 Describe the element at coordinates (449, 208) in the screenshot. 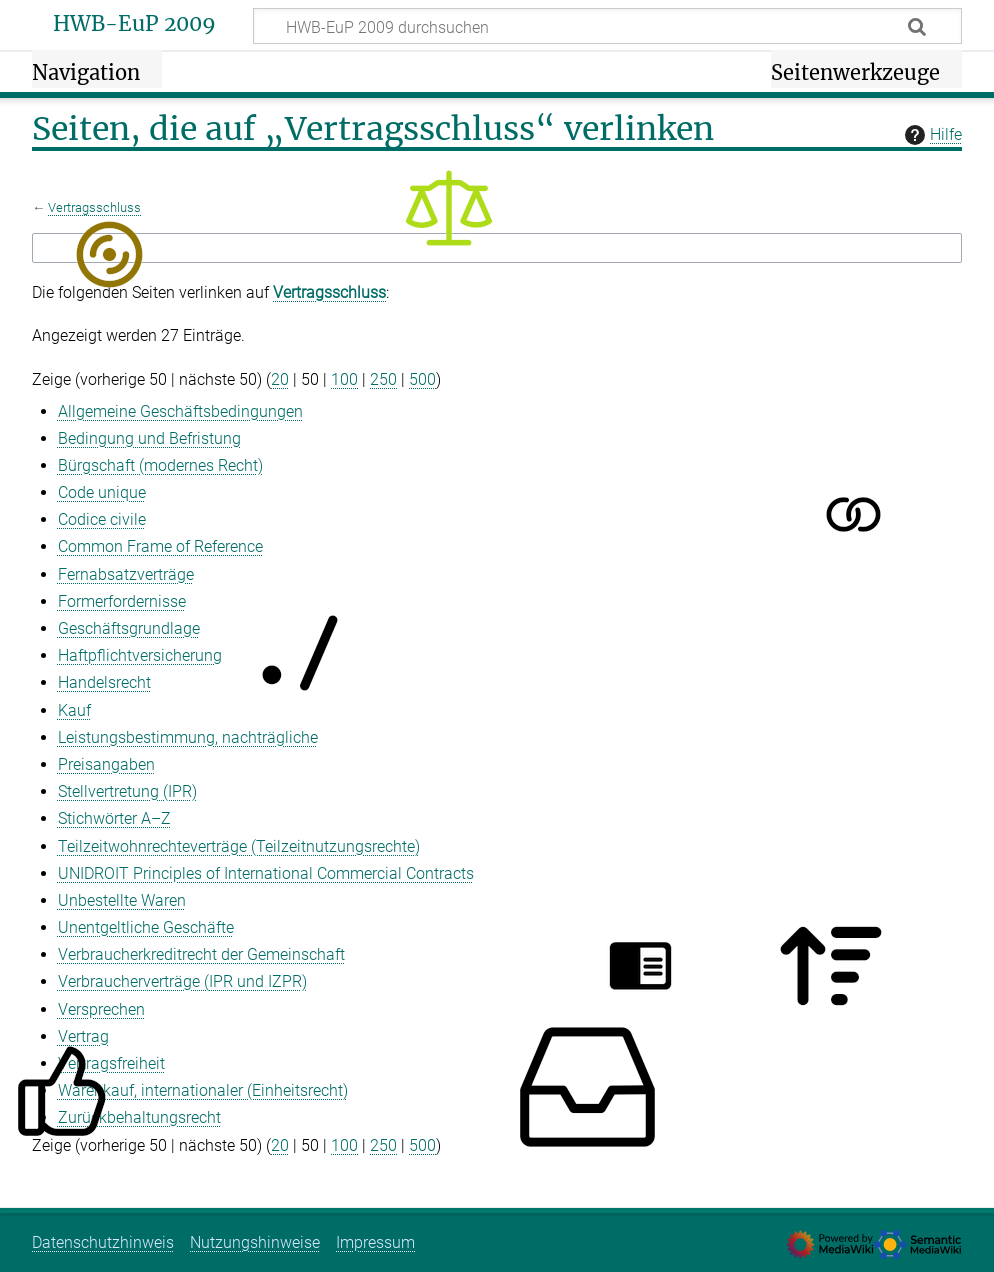

I see `view license or legal information` at that location.